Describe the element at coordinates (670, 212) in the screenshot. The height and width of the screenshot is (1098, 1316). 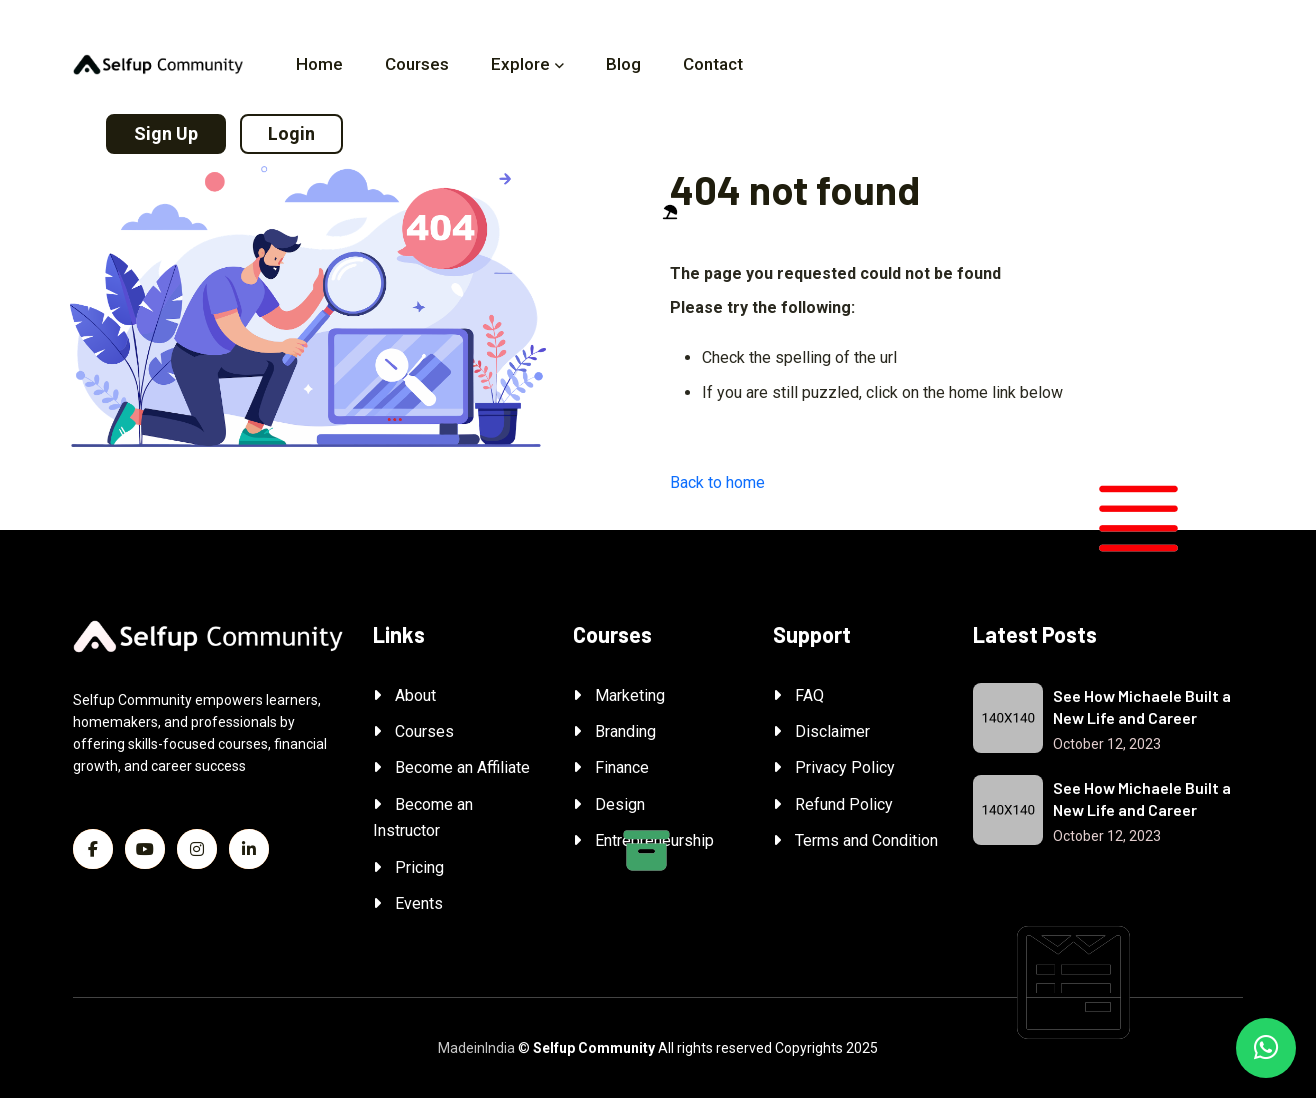
I see `access vacation or time-off settings` at that location.